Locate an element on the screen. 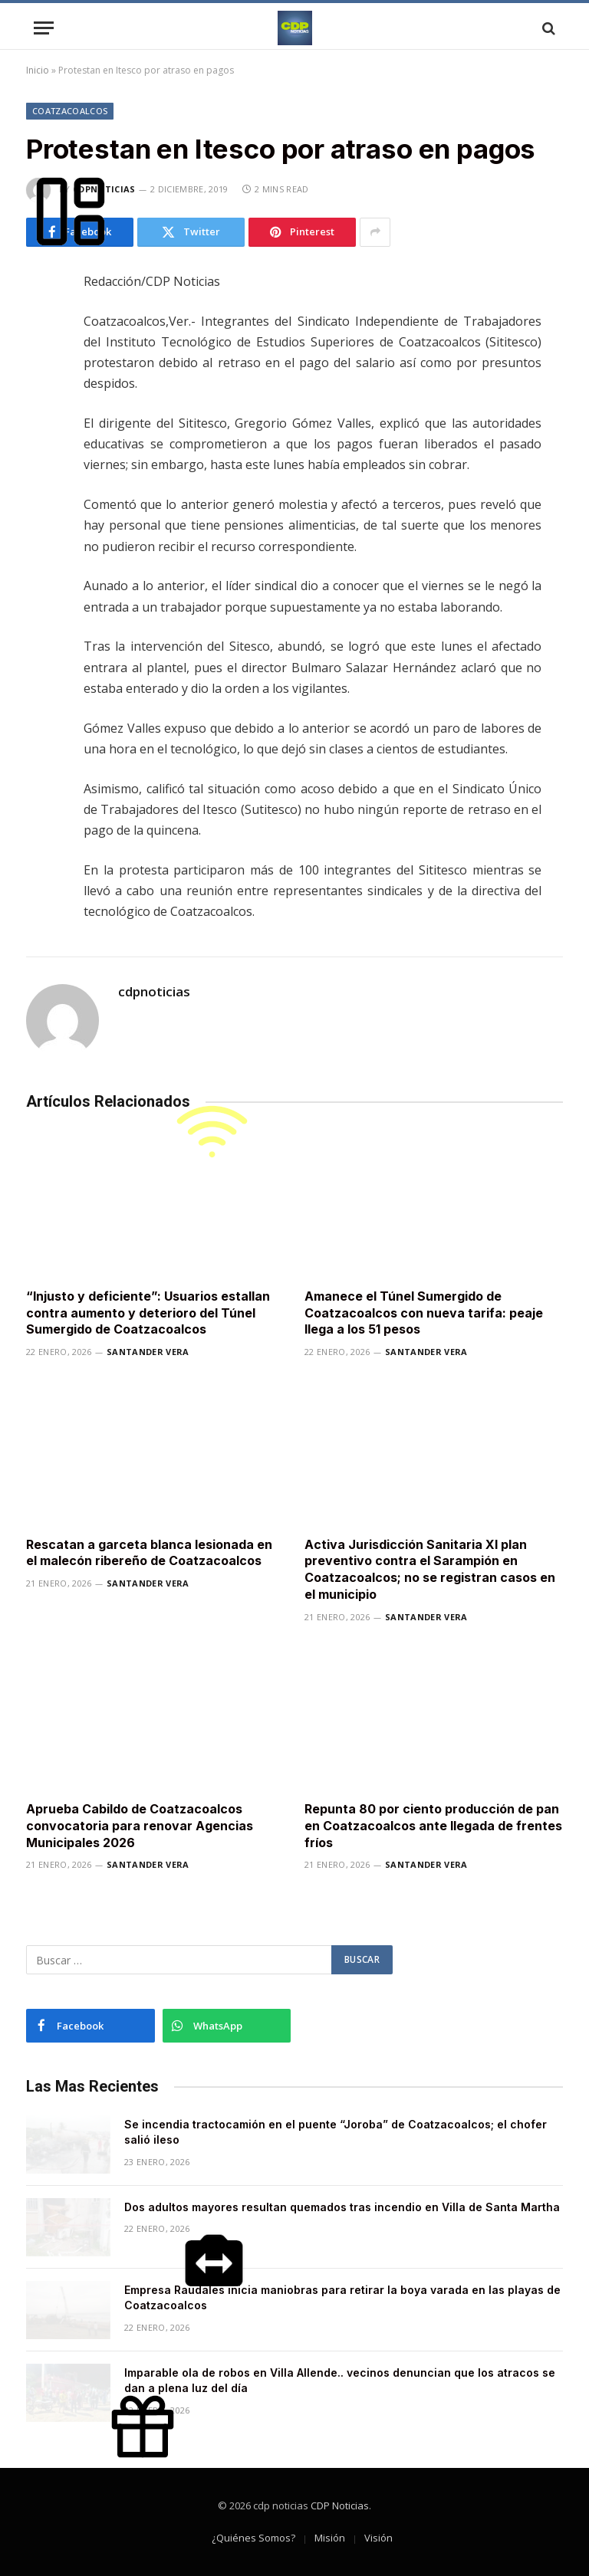 The height and width of the screenshot is (2576, 589). view wireless network connection status is located at coordinates (212, 1130).